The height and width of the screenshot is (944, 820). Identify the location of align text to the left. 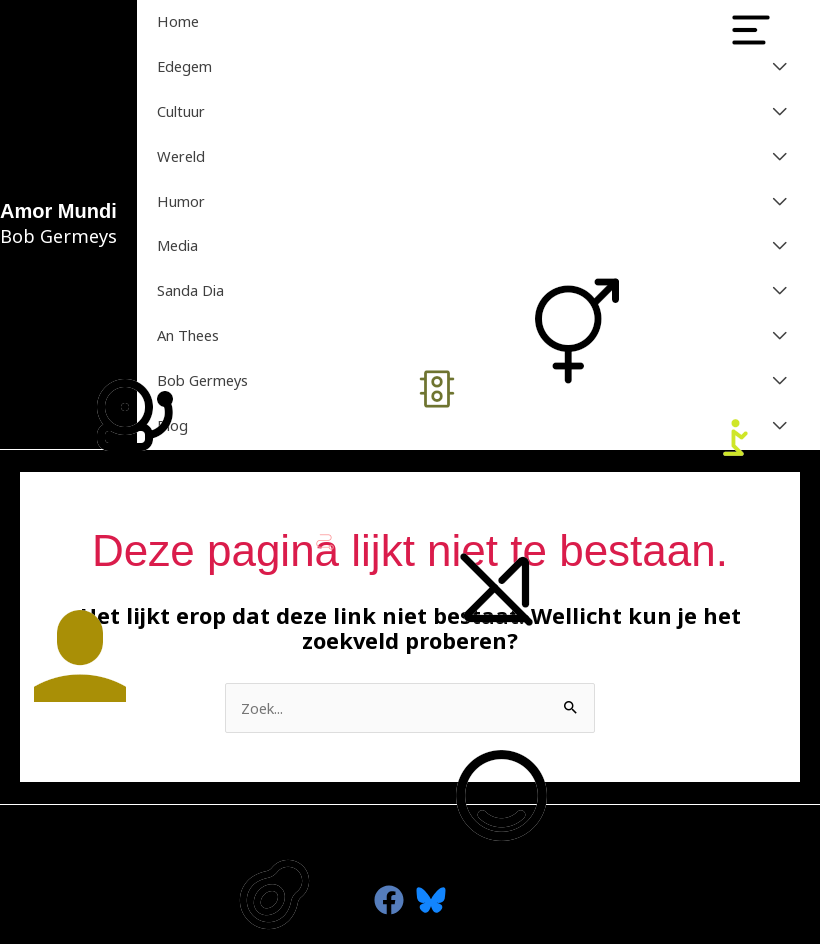
(751, 30).